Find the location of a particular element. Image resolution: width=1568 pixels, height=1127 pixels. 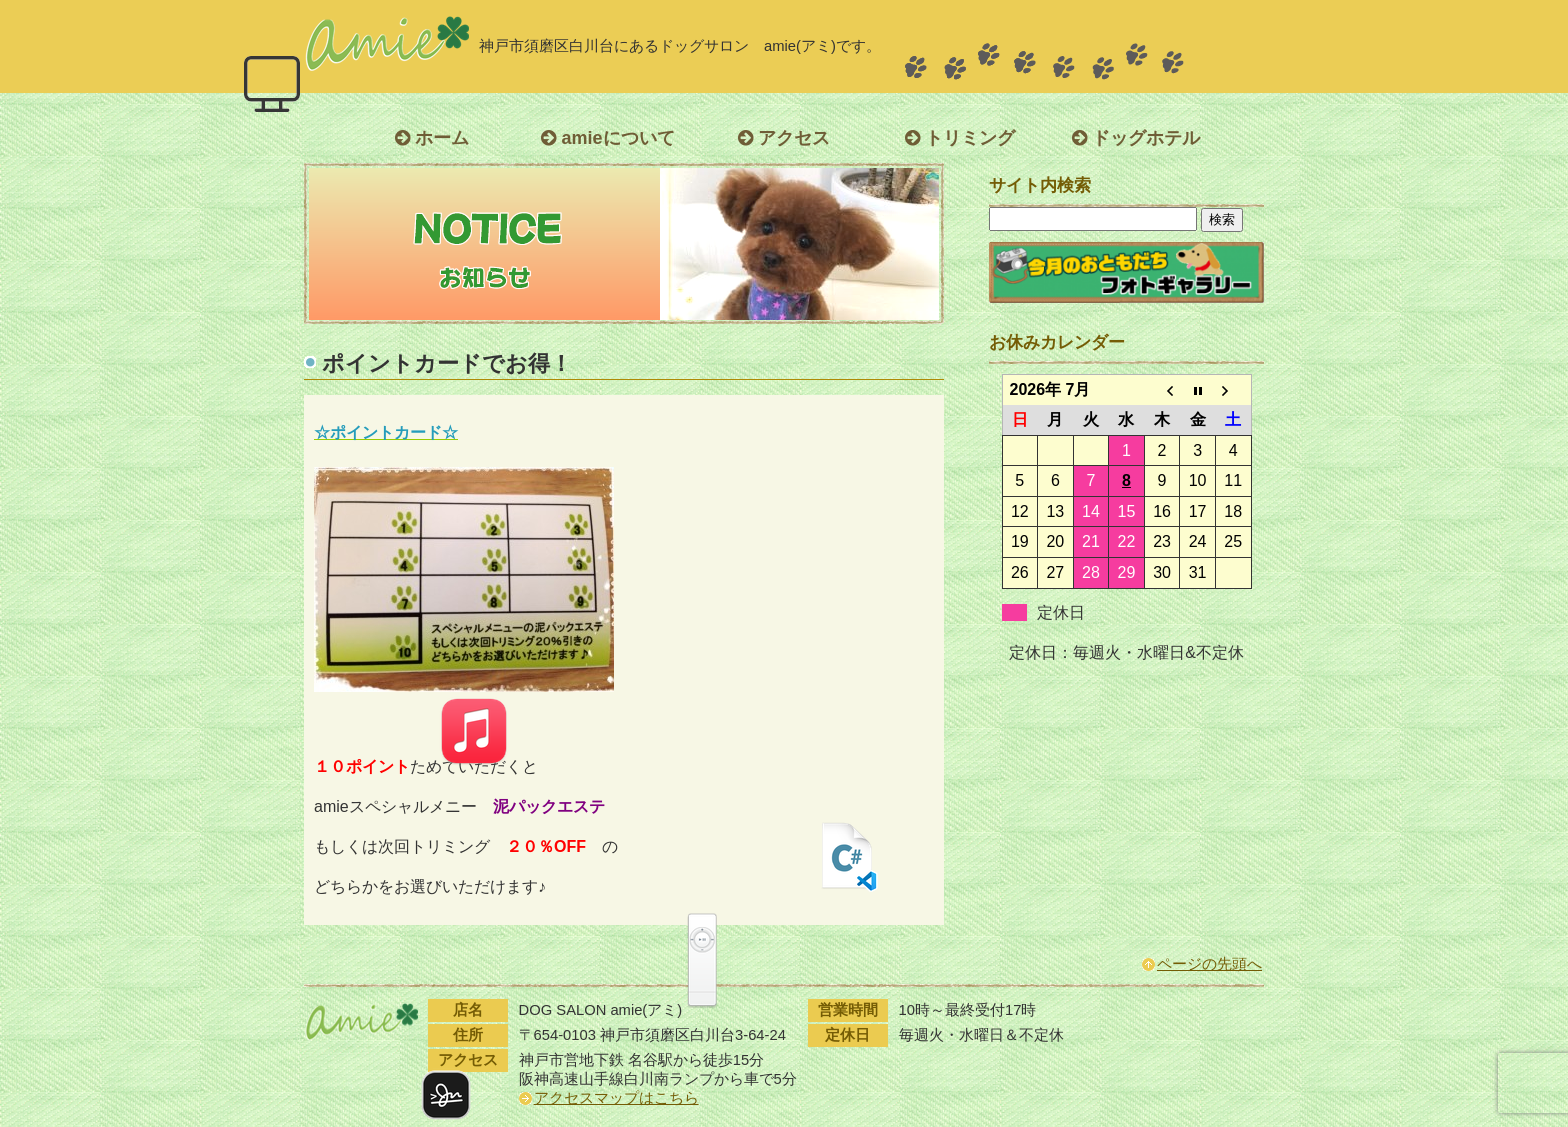

open a C# source code file is located at coordinates (847, 857).